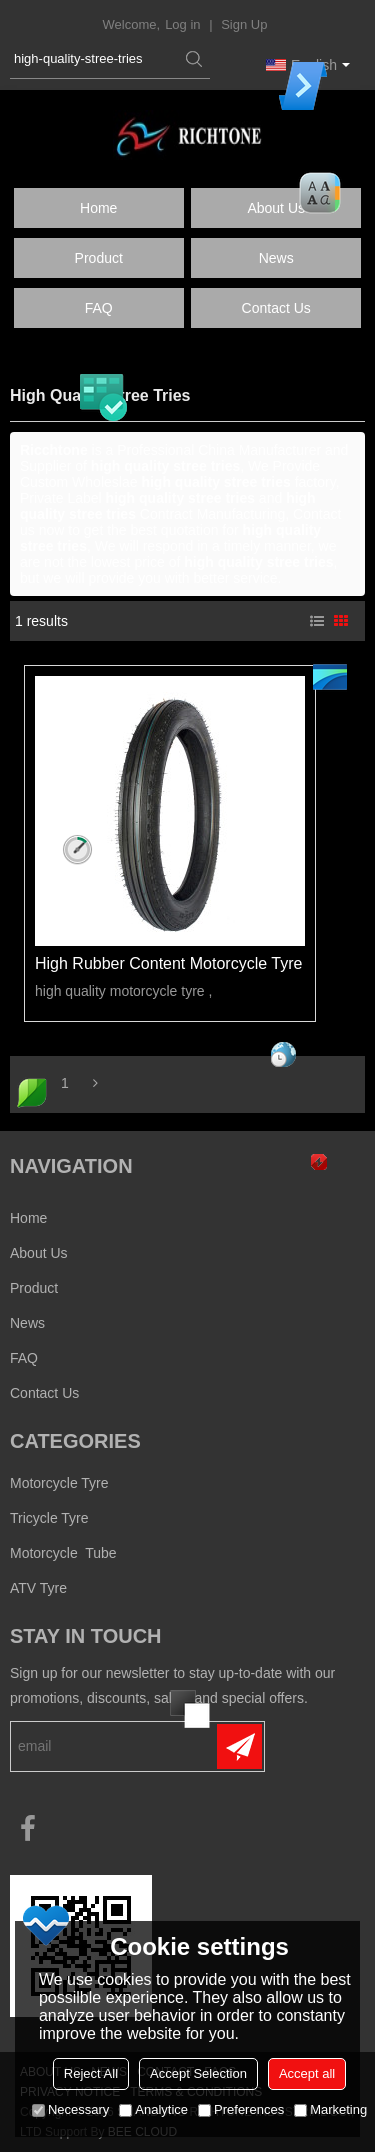 This screenshot has height=2152, width=375. What do you see at coordinates (190, 1710) in the screenshot?
I see `toggle high contrast mode` at bounding box center [190, 1710].